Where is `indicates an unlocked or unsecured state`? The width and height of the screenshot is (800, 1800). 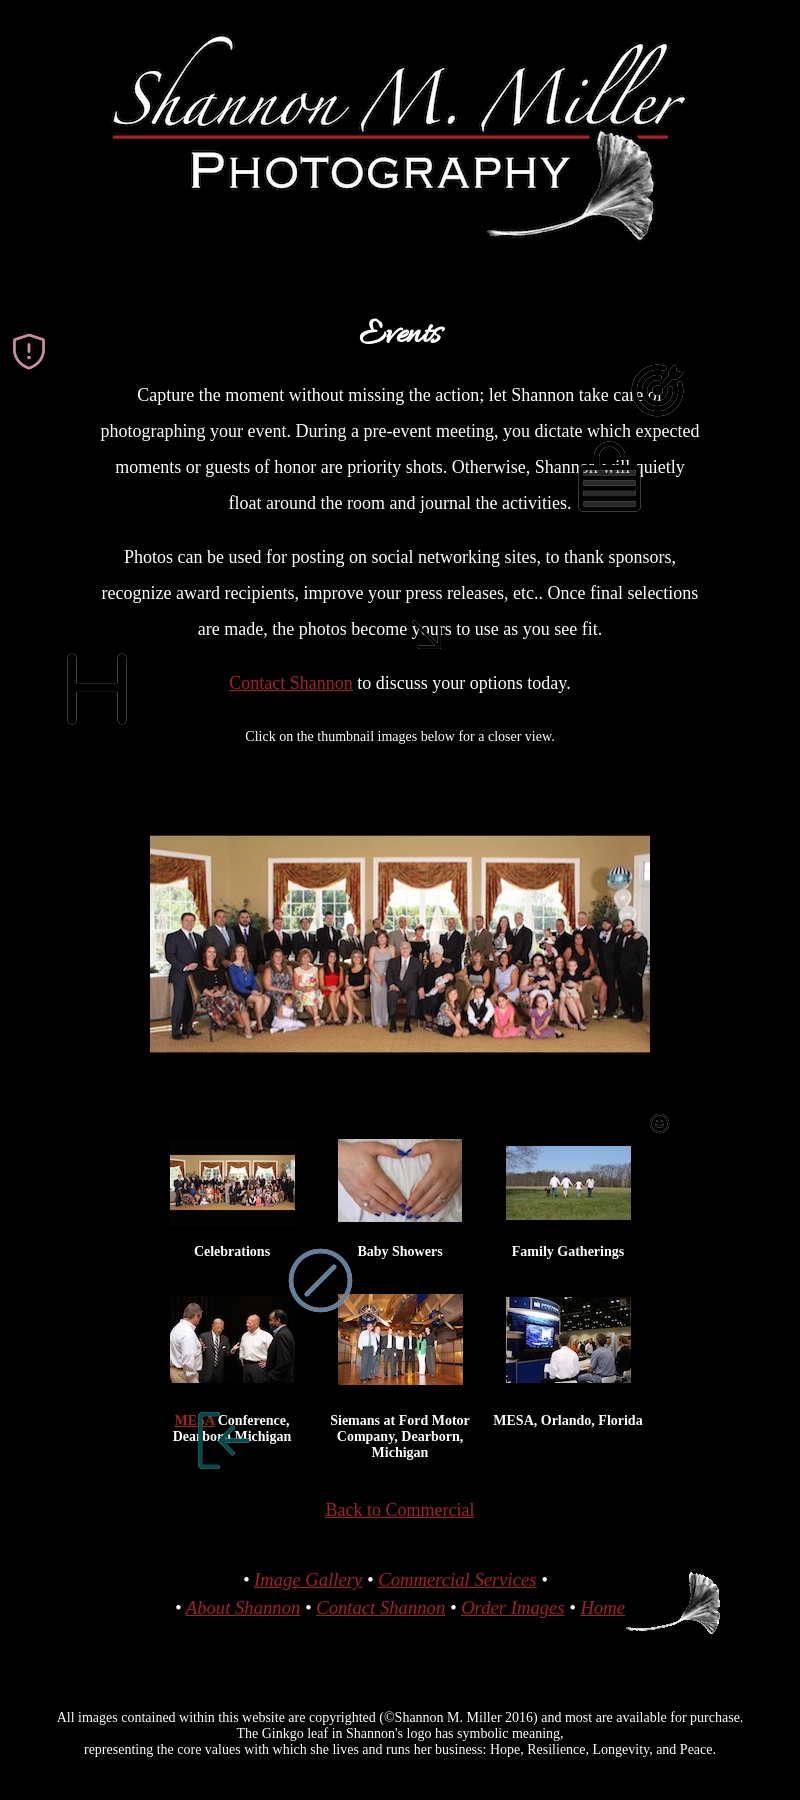 indicates an unlocked or unsecured state is located at coordinates (609, 480).